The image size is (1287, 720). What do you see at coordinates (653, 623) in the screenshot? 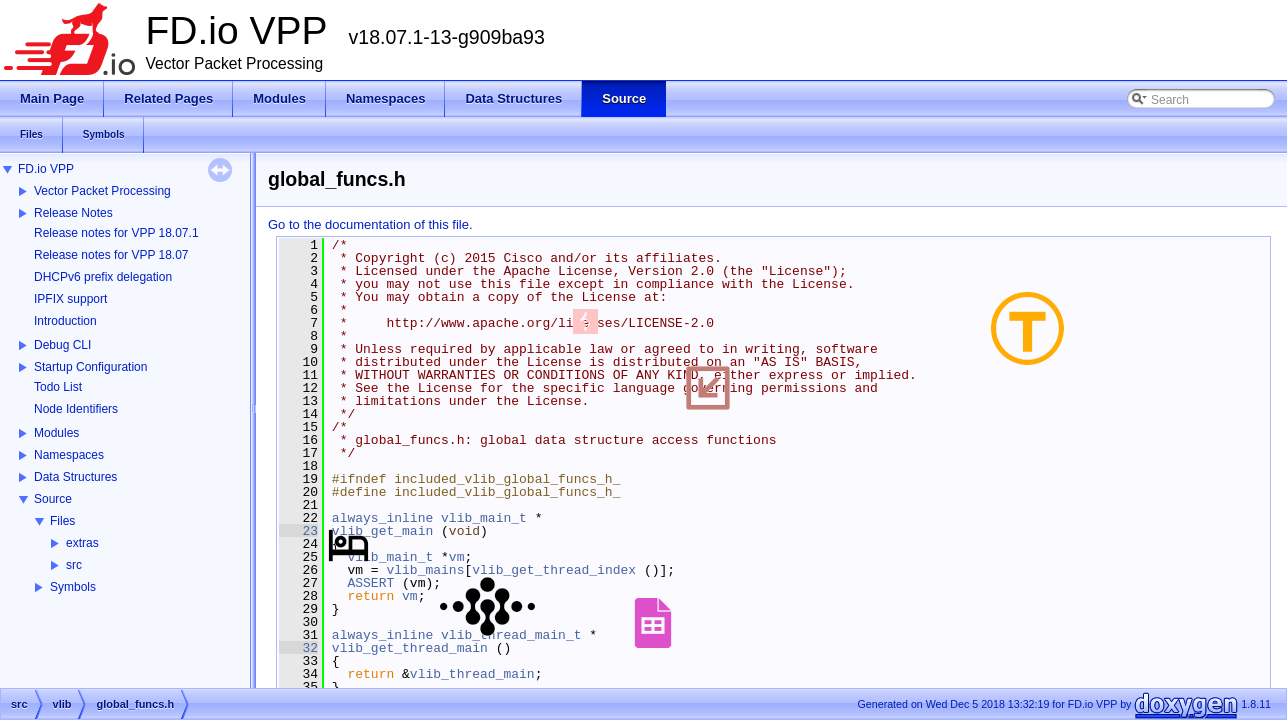
I see `open Google Sheets` at bounding box center [653, 623].